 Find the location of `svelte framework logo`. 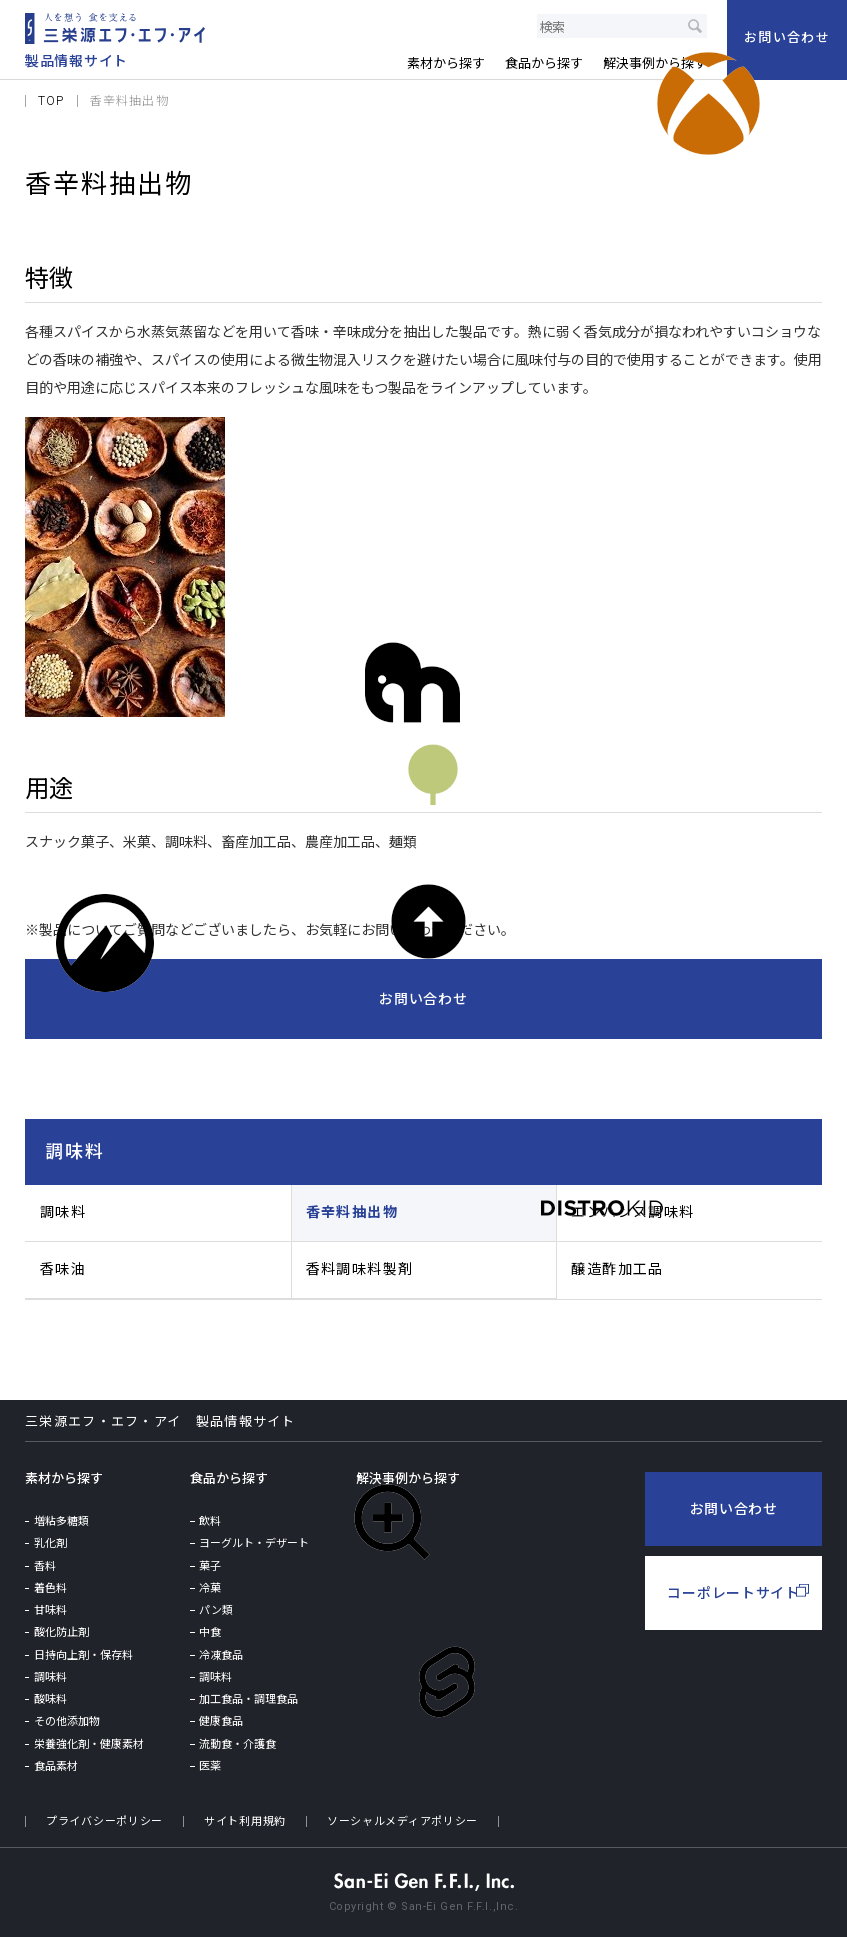

svelte framework logo is located at coordinates (447, 1682).